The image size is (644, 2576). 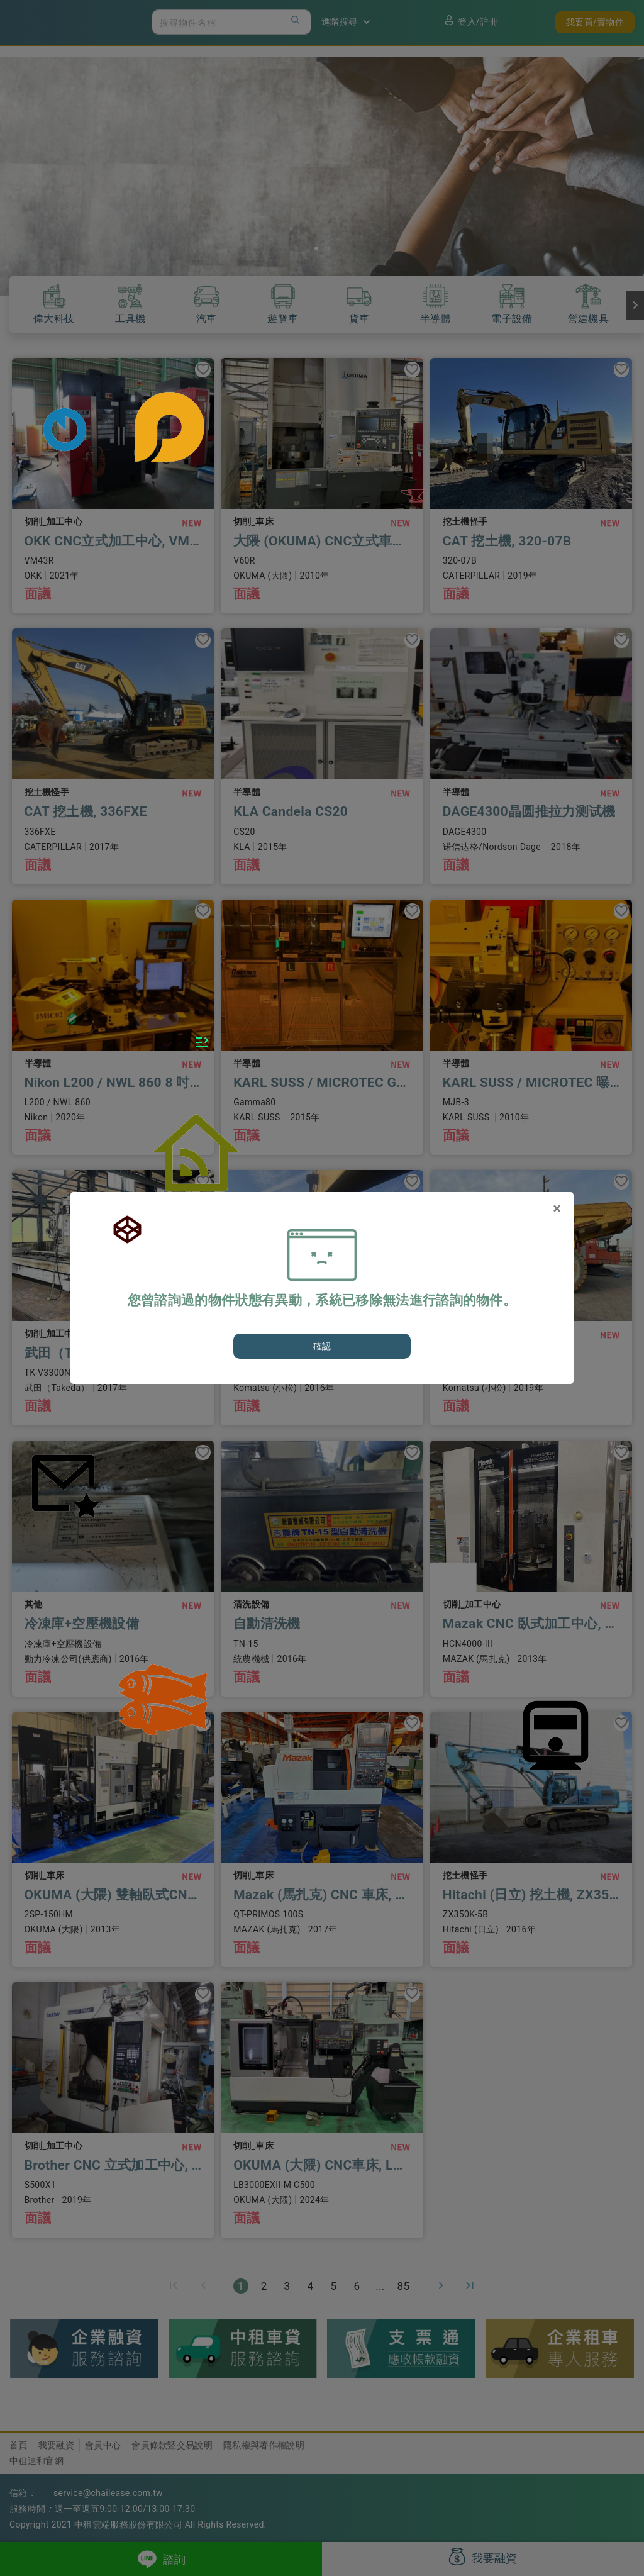 I want to click on view train schedules or transit options, so click(x=555, y=1733).